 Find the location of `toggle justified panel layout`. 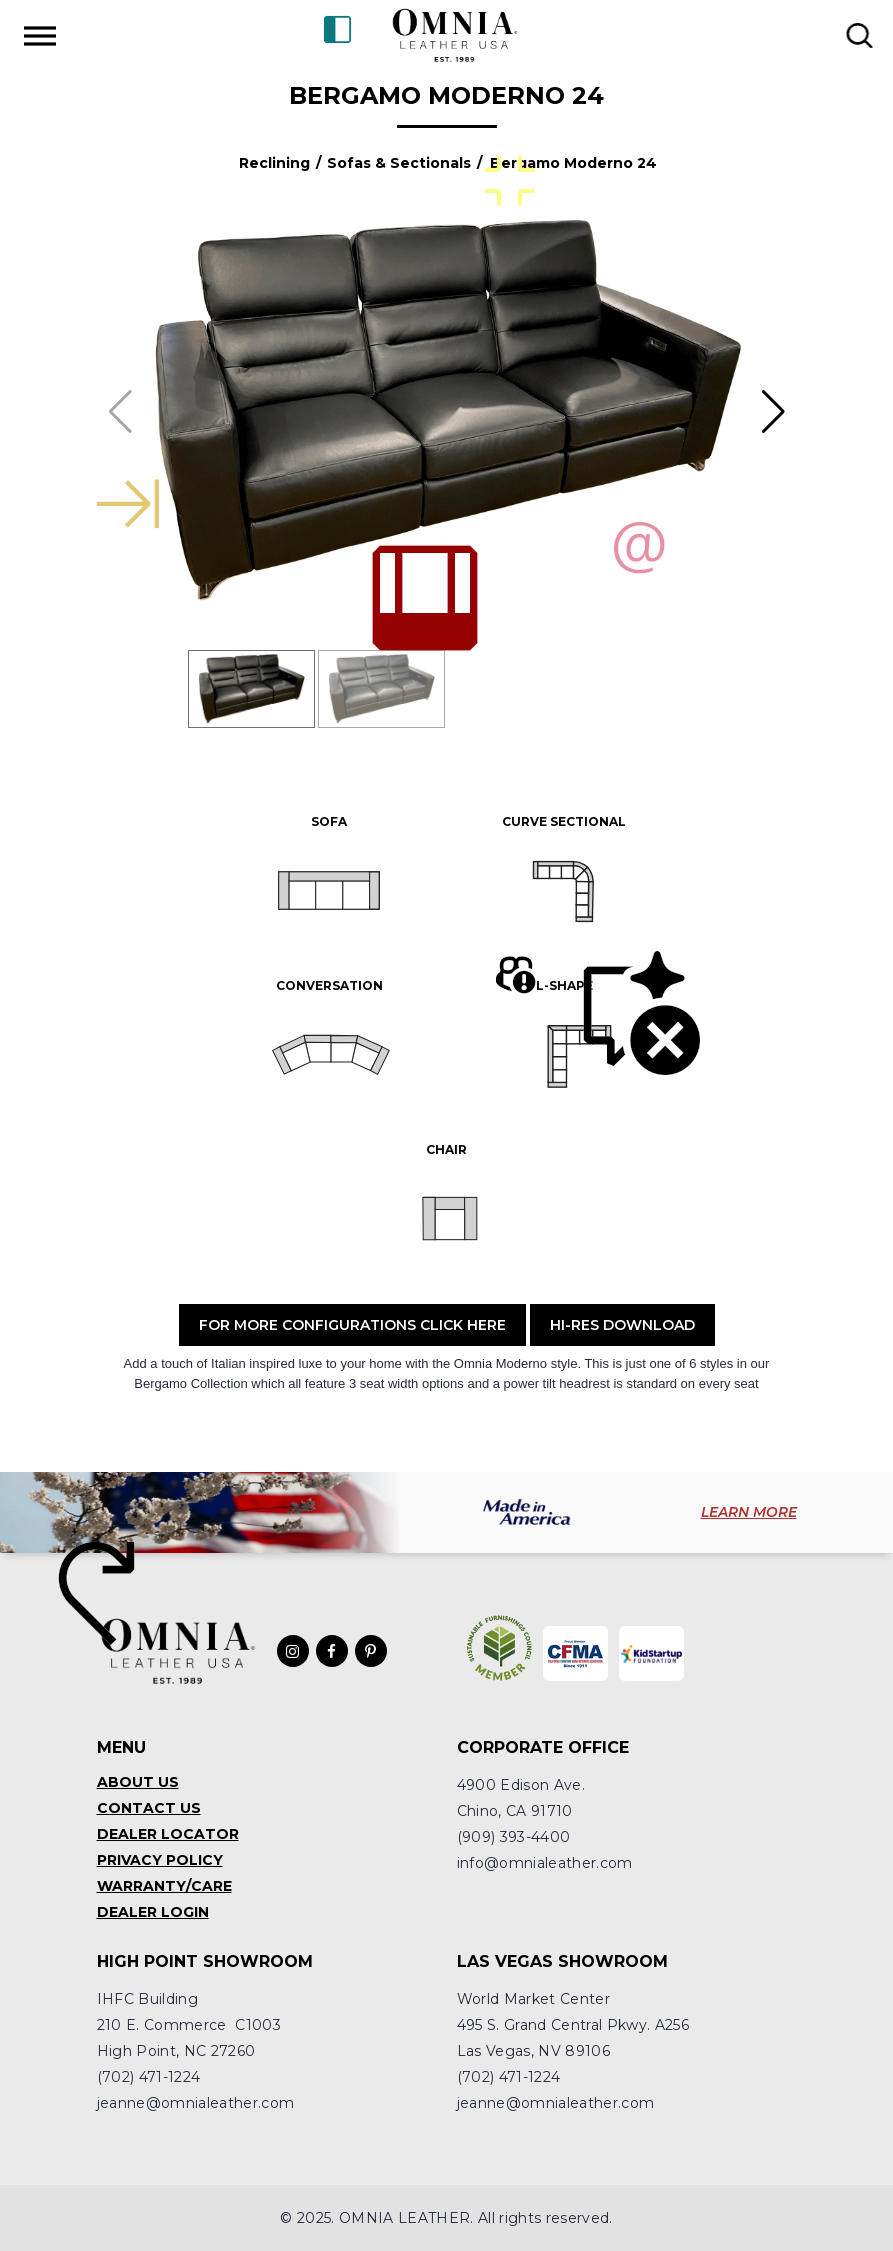

toggle justified panel layout is located at coordinates (425, 598).